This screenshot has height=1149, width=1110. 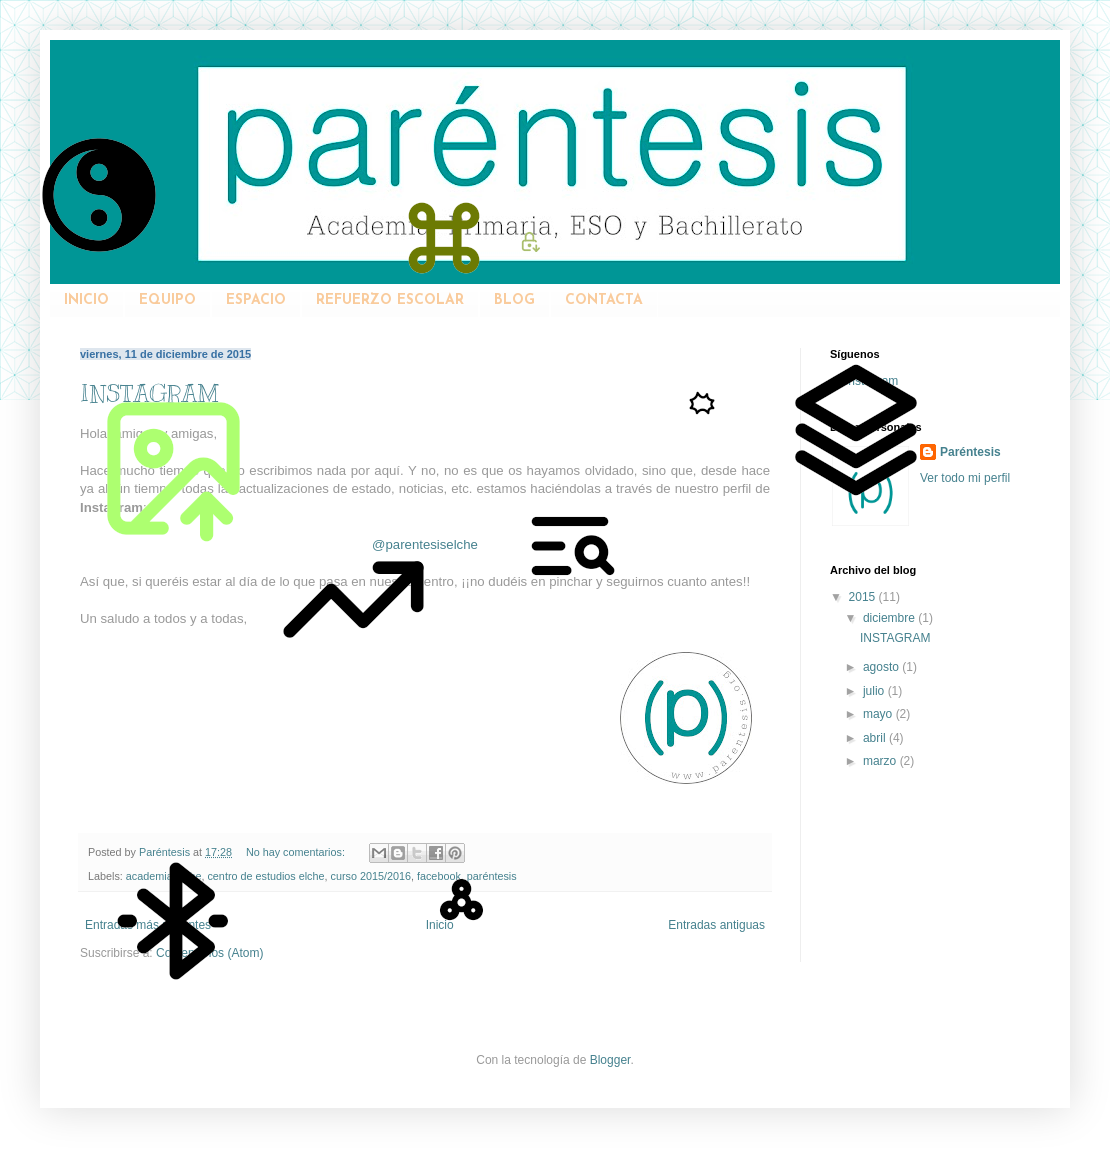 I want to click on view layered content or stacked items, so click(x=856, y=430).